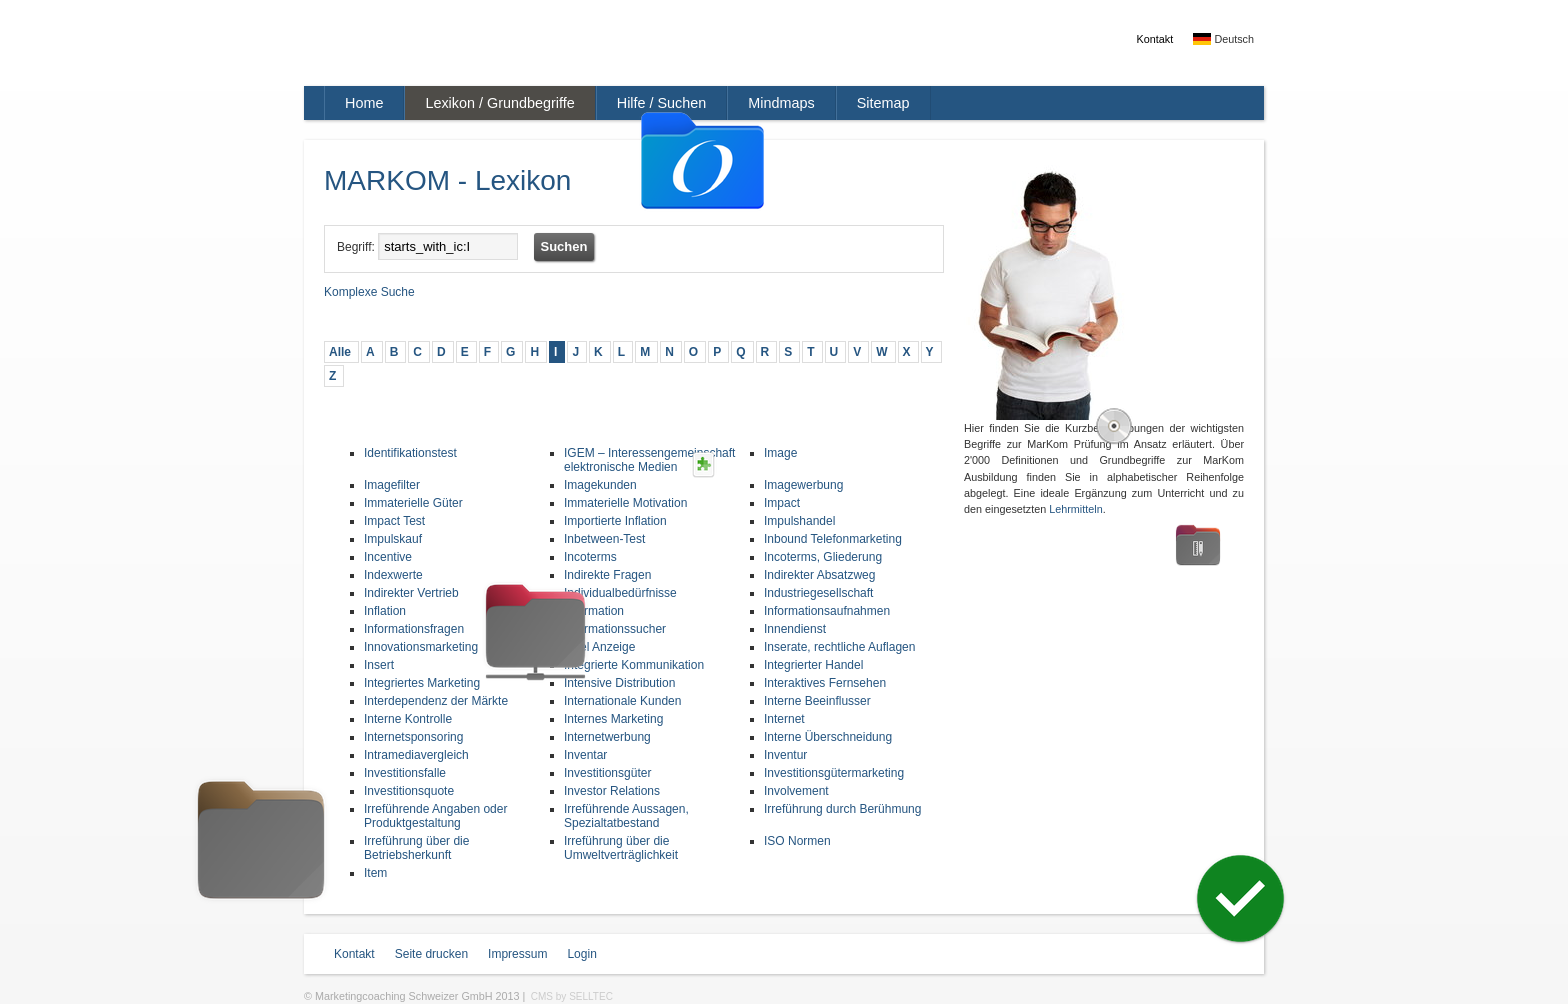  What do you see at coordinates (535, 630) in the screenshot?
I see `access a remote or network folder` at bounding box center [535, 630].